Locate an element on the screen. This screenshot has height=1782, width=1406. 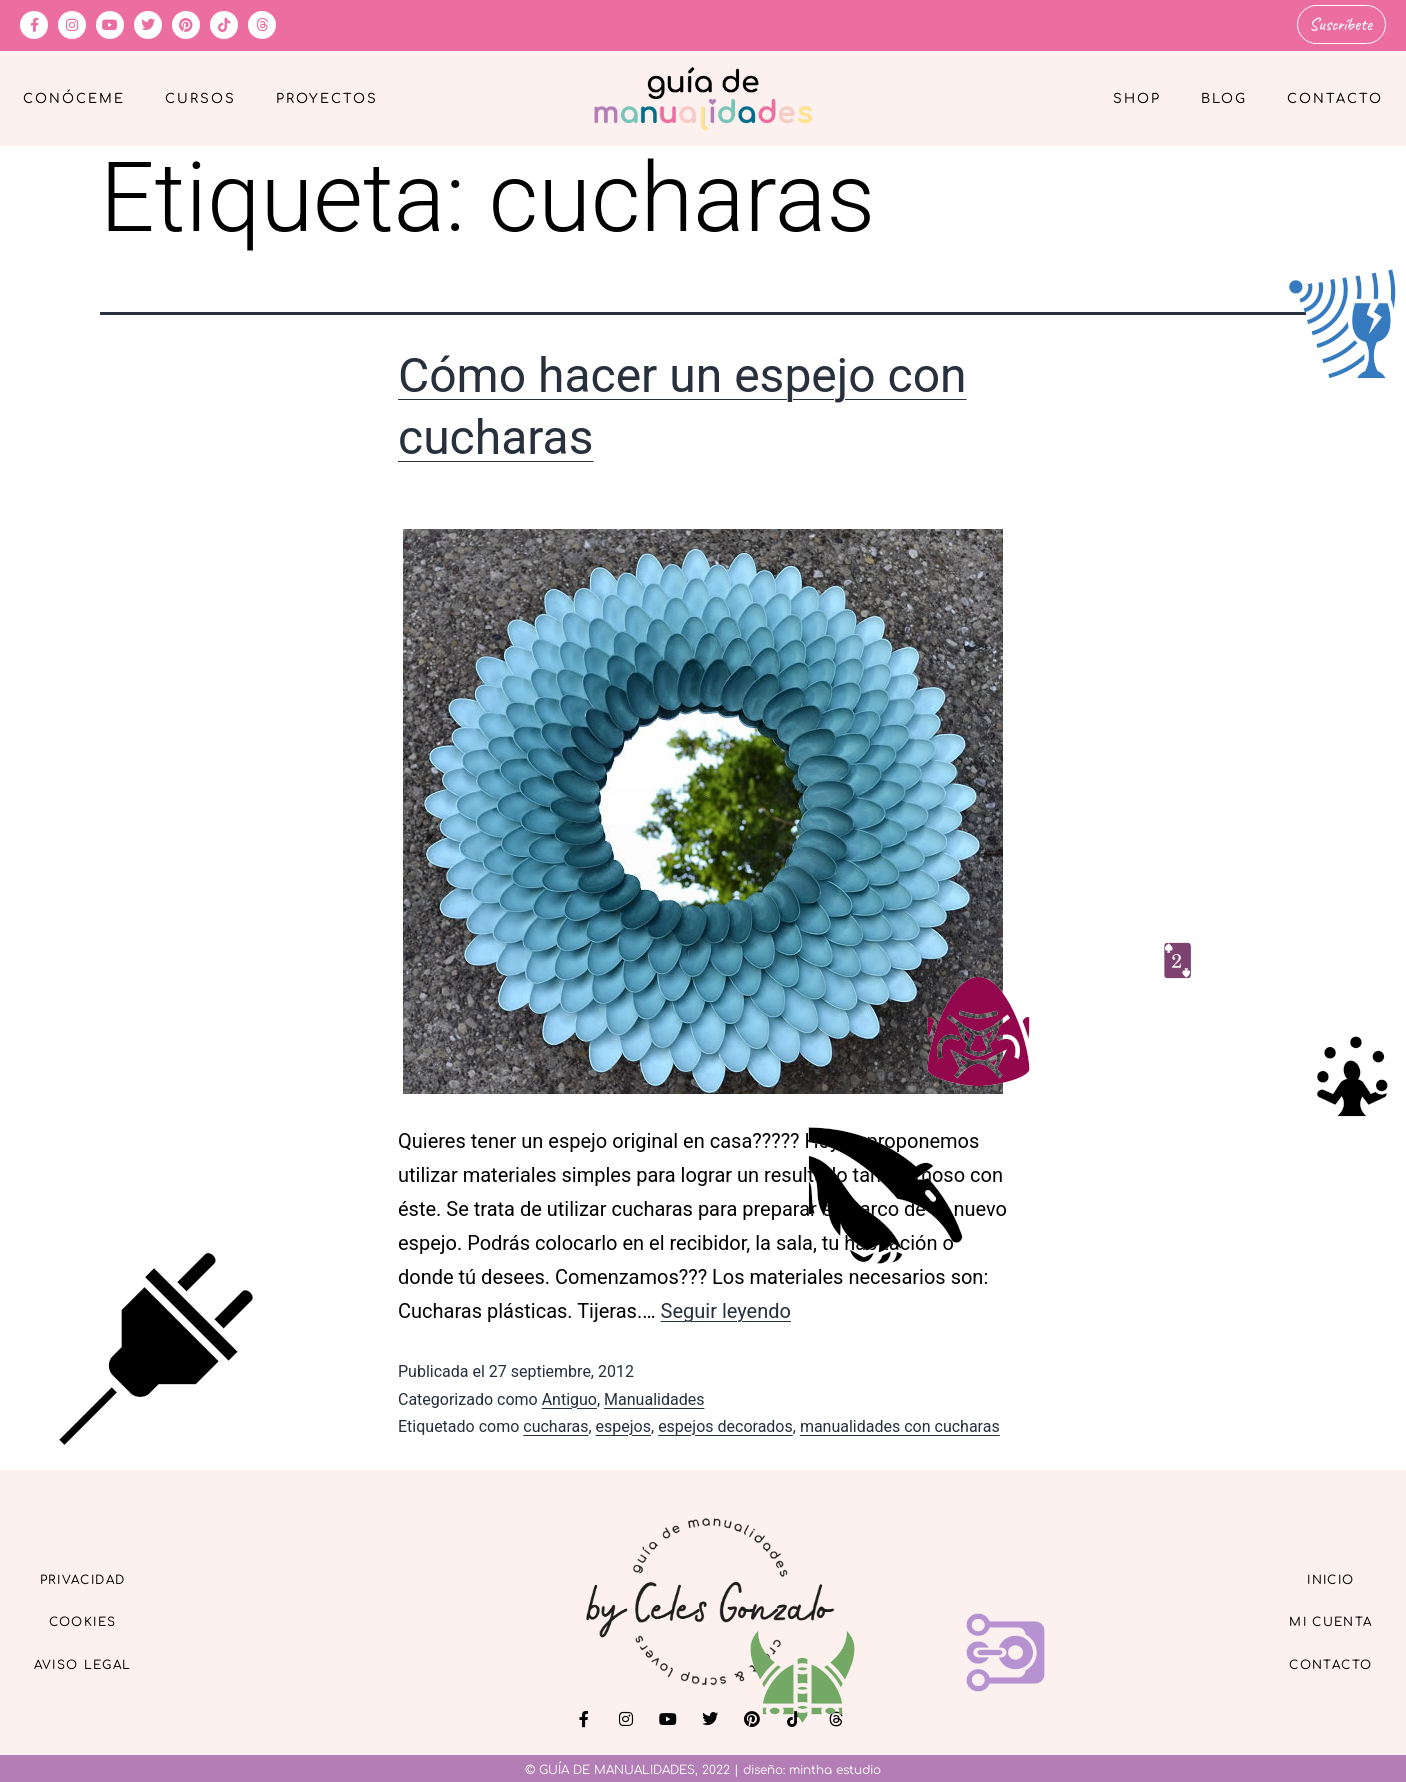
indicates a skill-based or dexterity game mode is located at coordinates (1351, 1076).